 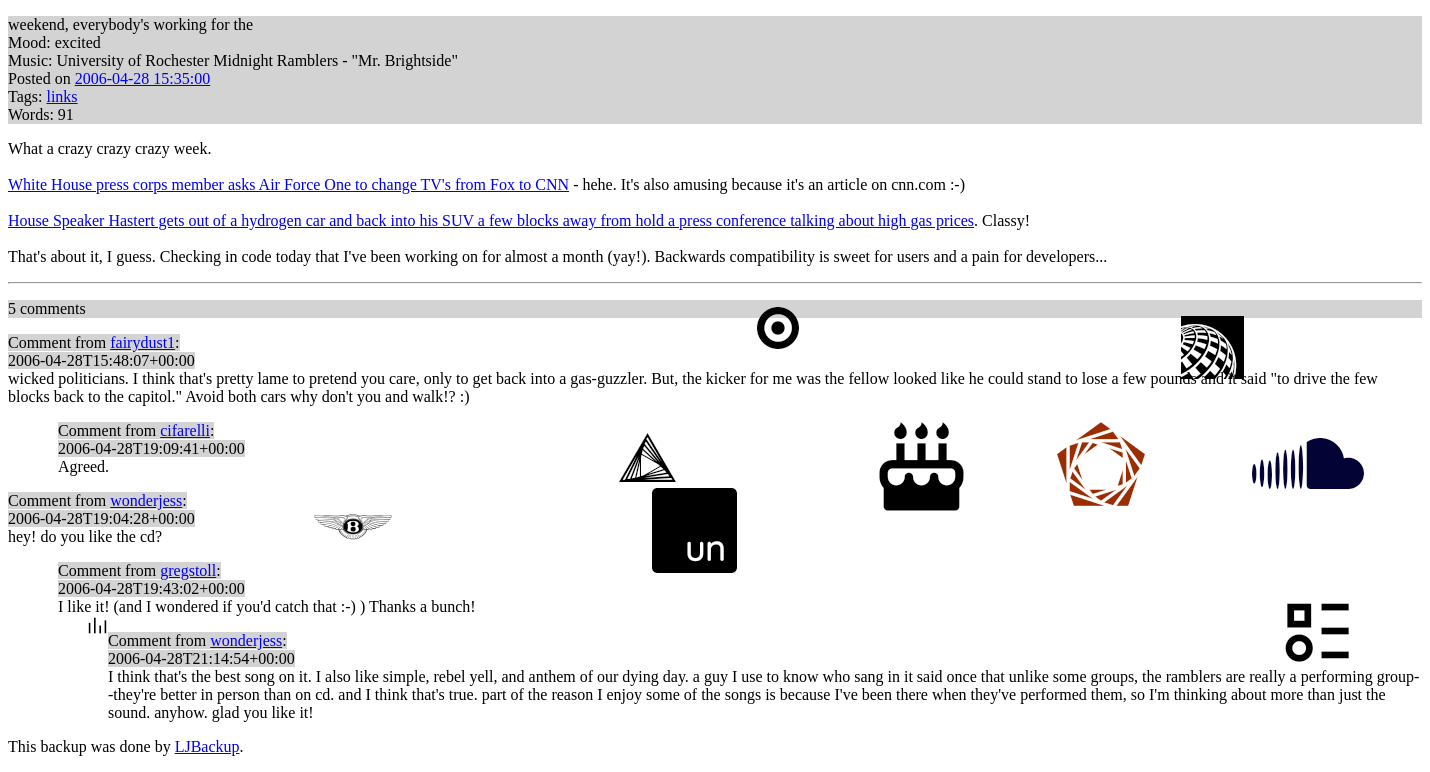 What do you see at coordinates (921, 468) in the screenshot?
I see `view birthday or celebration events` at bounding box center [921, 468].